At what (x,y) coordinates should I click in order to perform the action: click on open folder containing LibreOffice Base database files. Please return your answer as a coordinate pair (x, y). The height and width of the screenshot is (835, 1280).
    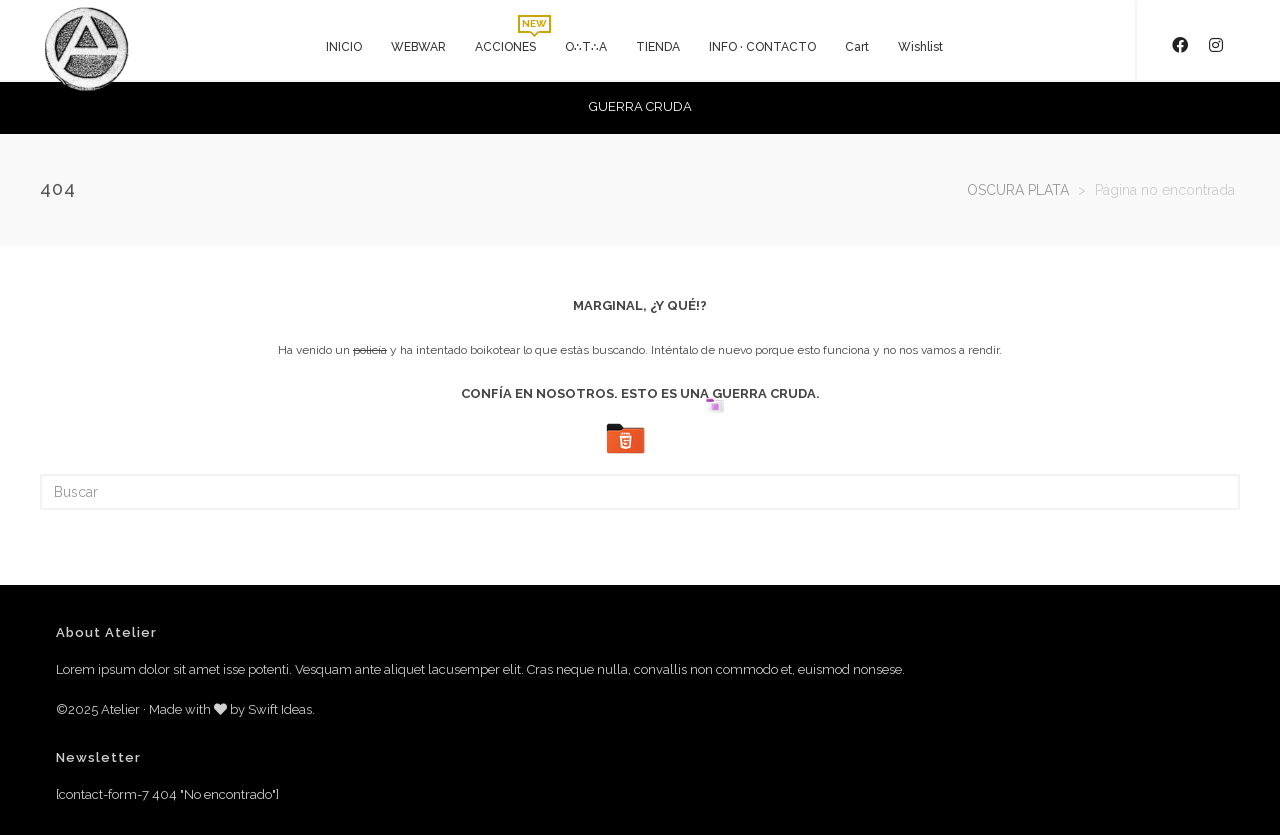
    Looking at the image, I should click on (715, 406).